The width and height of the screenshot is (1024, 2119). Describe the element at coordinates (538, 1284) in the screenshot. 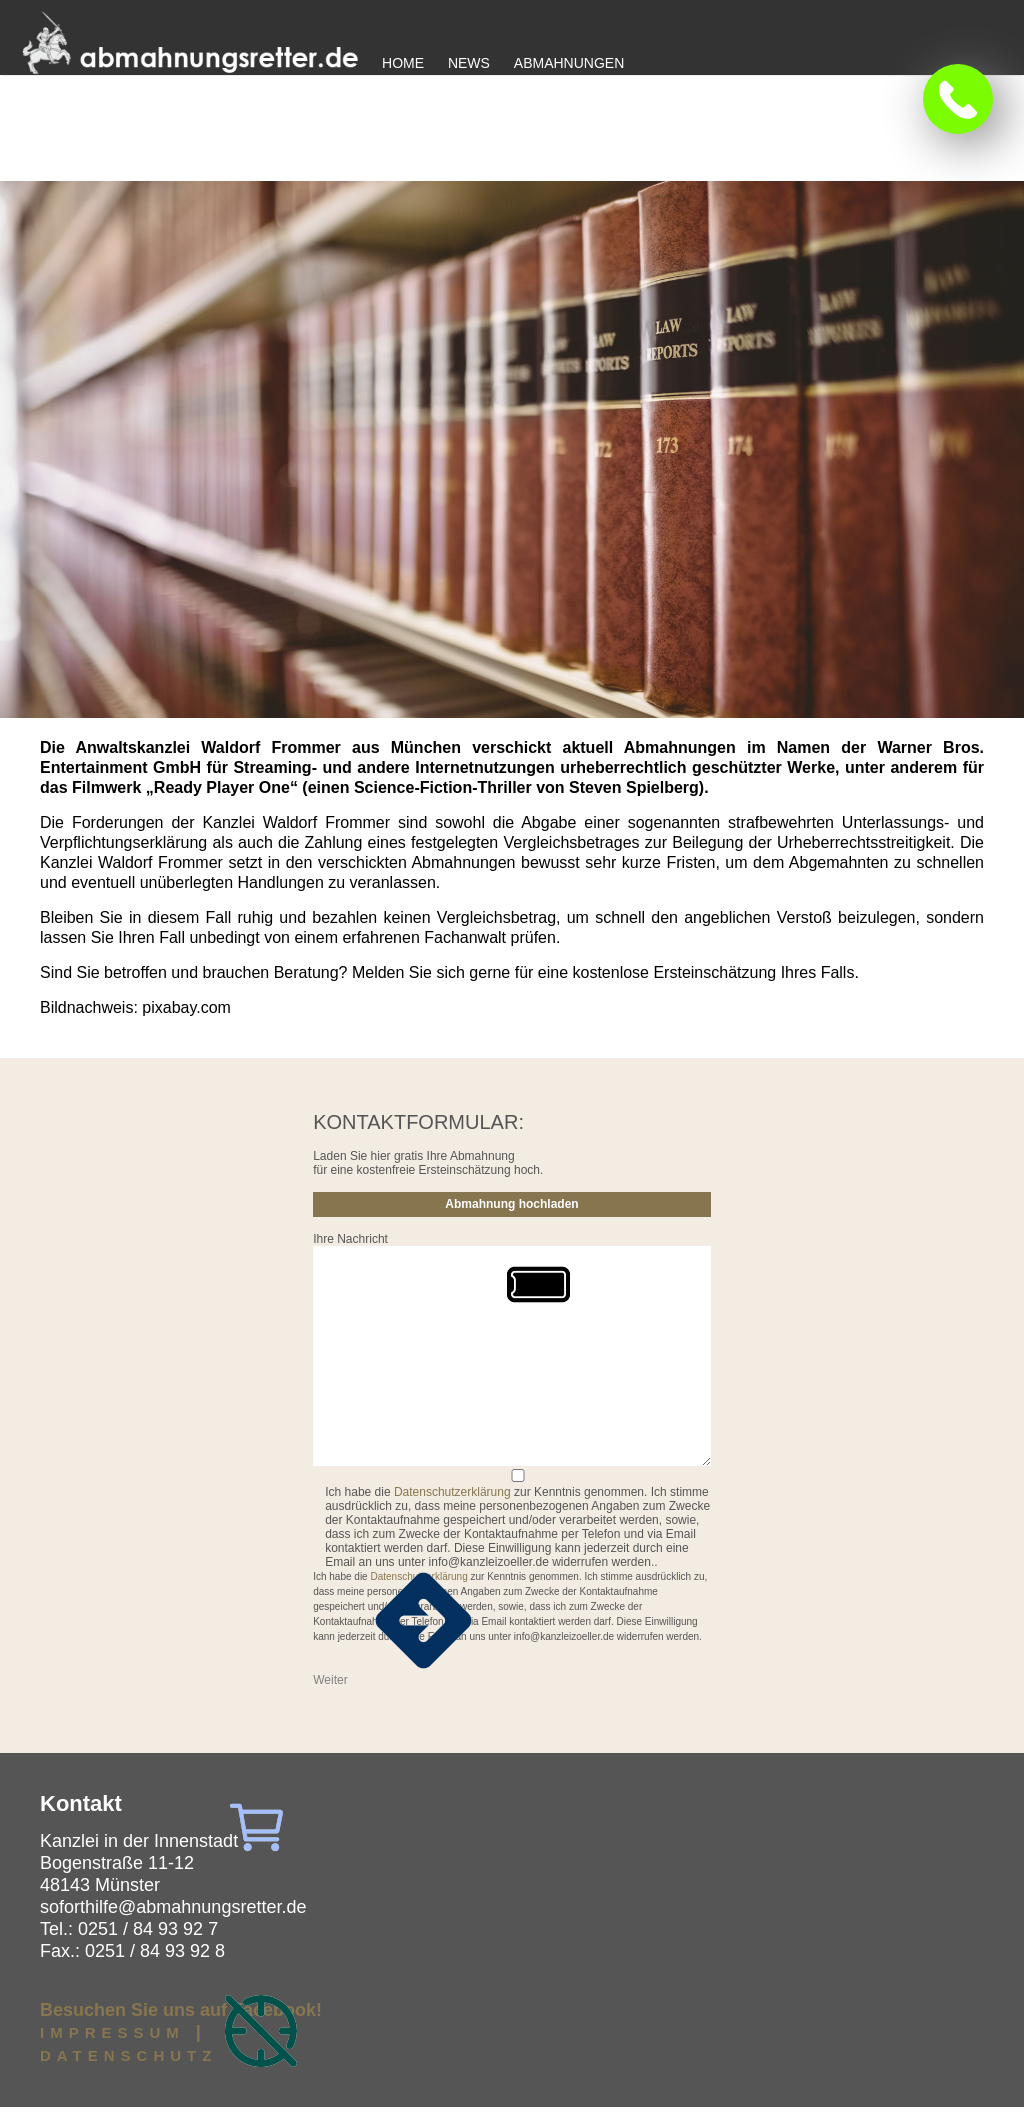

I see `rotate device to landscape mode` at that location.